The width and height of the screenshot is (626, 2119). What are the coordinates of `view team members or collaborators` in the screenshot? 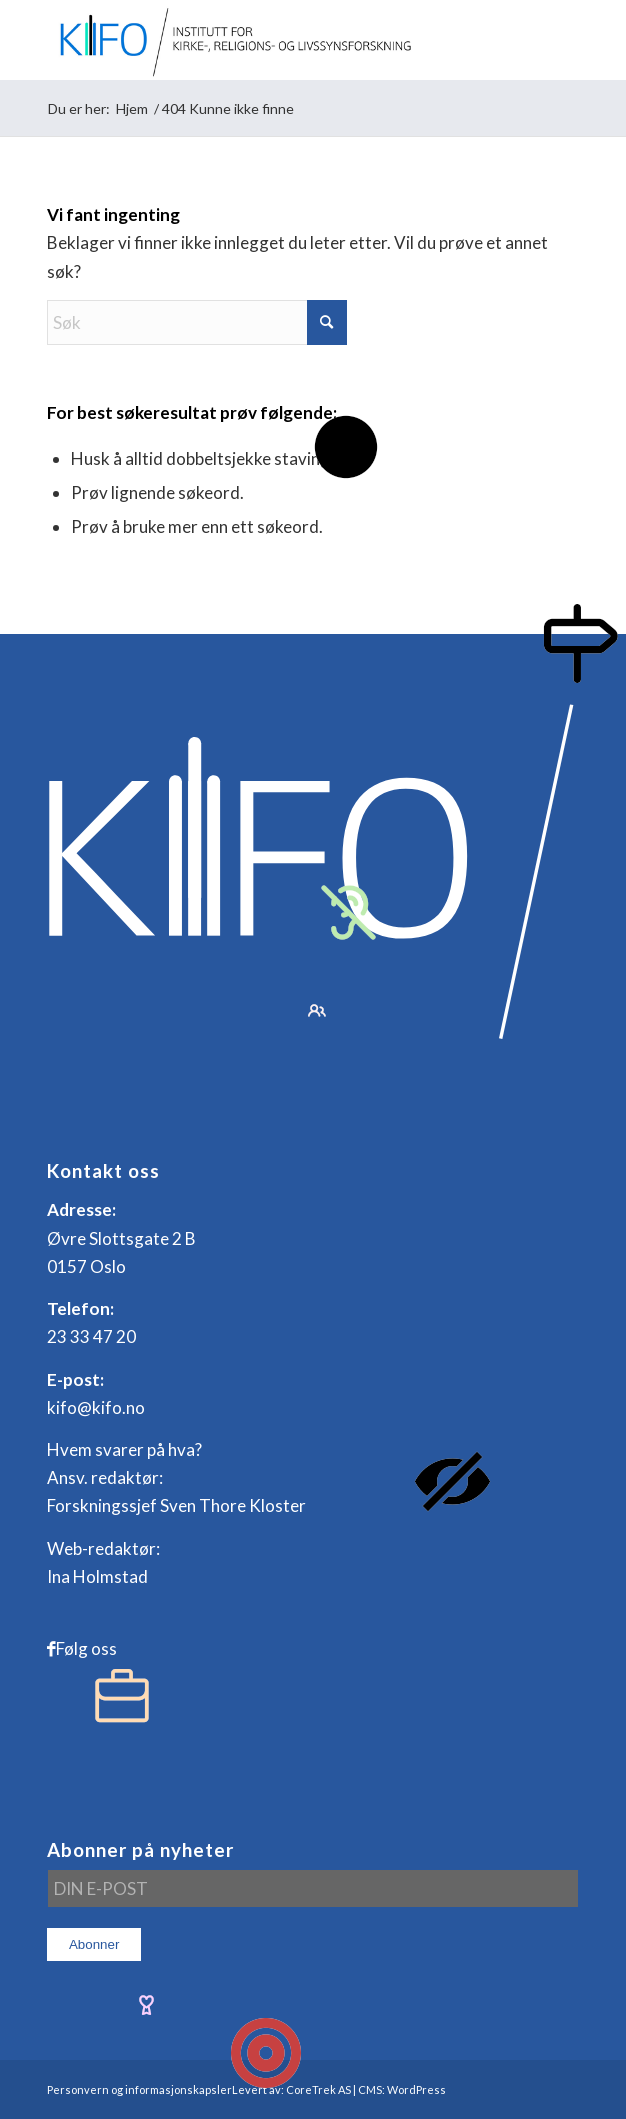 It's located at (317, 1011).